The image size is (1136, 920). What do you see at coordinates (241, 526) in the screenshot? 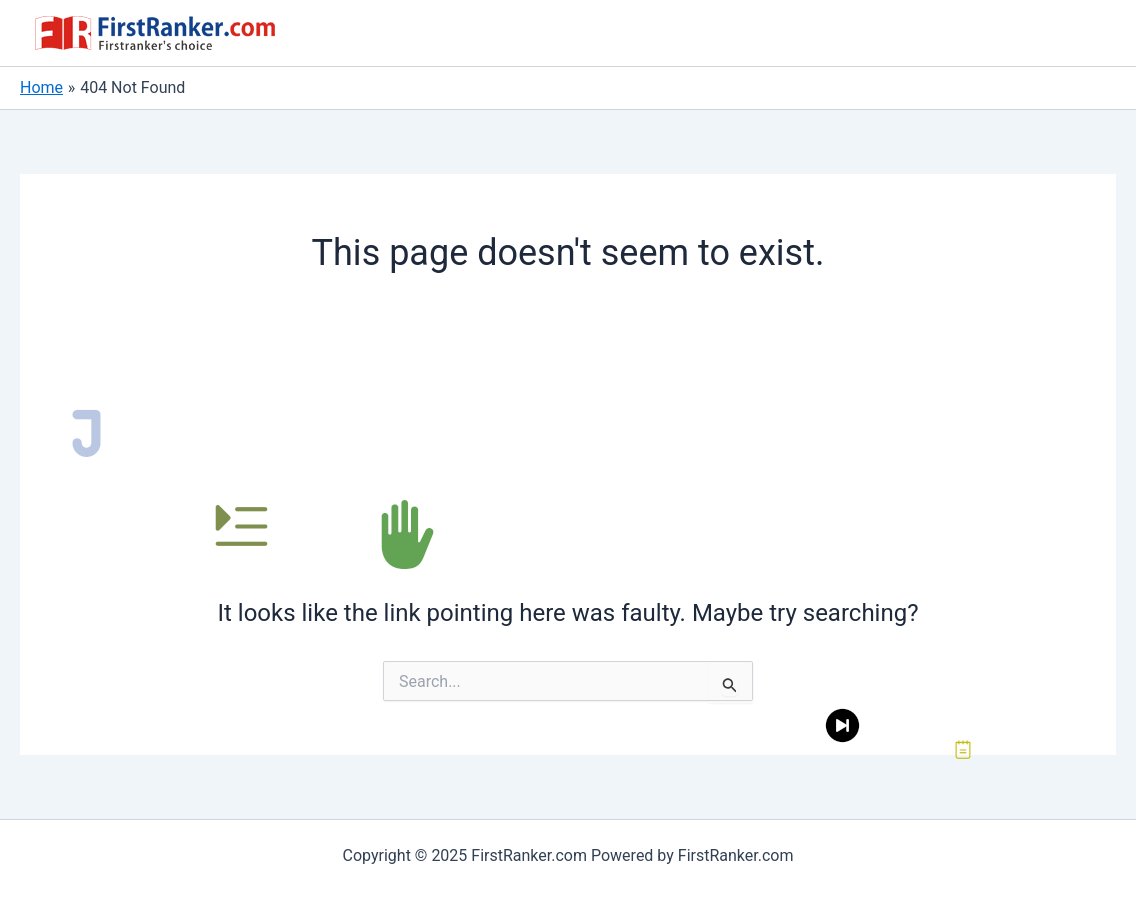
I see `increase text indentation` at bounding box center [241, 526].